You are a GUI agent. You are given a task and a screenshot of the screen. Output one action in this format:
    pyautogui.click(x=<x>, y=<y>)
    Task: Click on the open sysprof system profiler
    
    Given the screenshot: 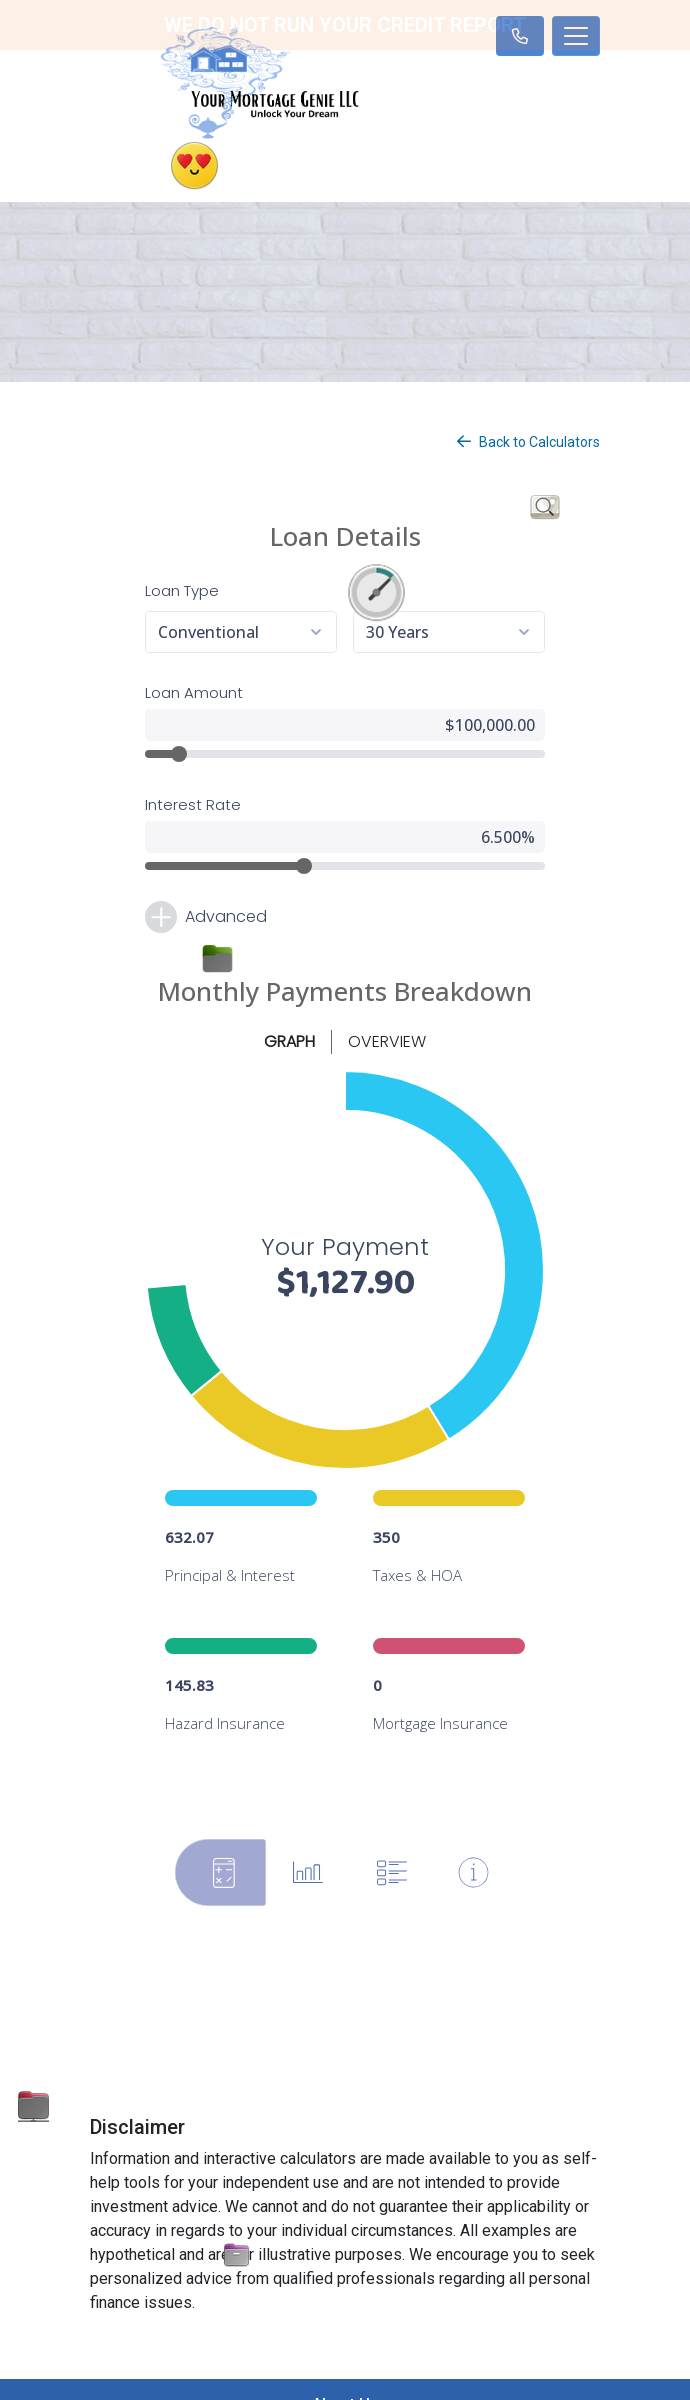 What is the action you would take?
    pyautogui.click(x=376, y=592)
    